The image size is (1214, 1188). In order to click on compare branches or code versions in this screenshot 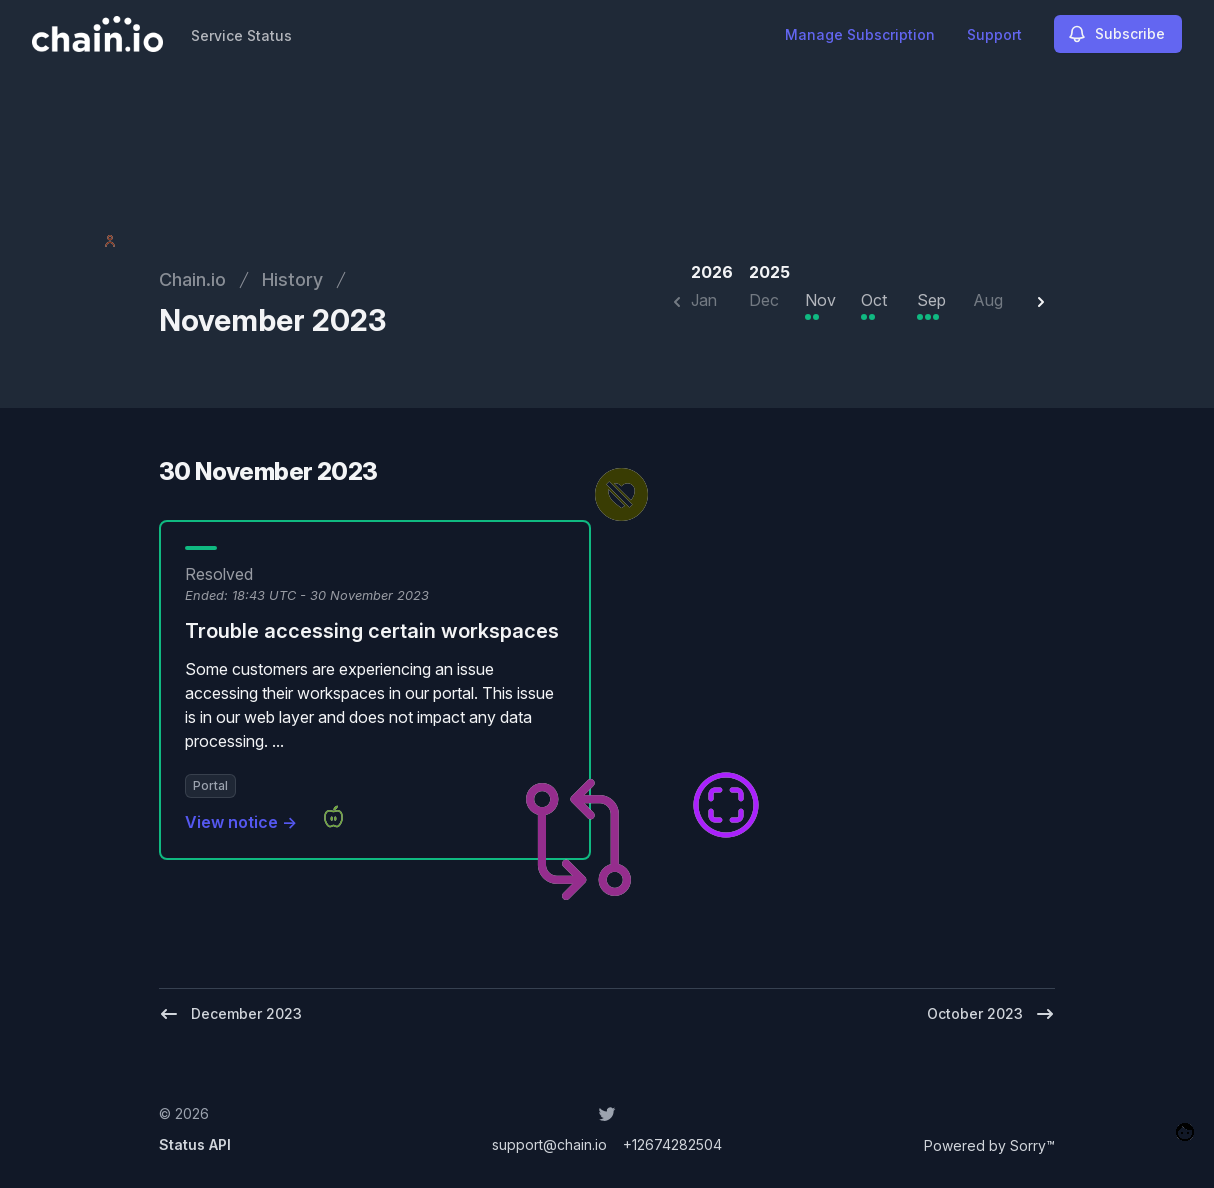, I will do `click(578, 839)`.